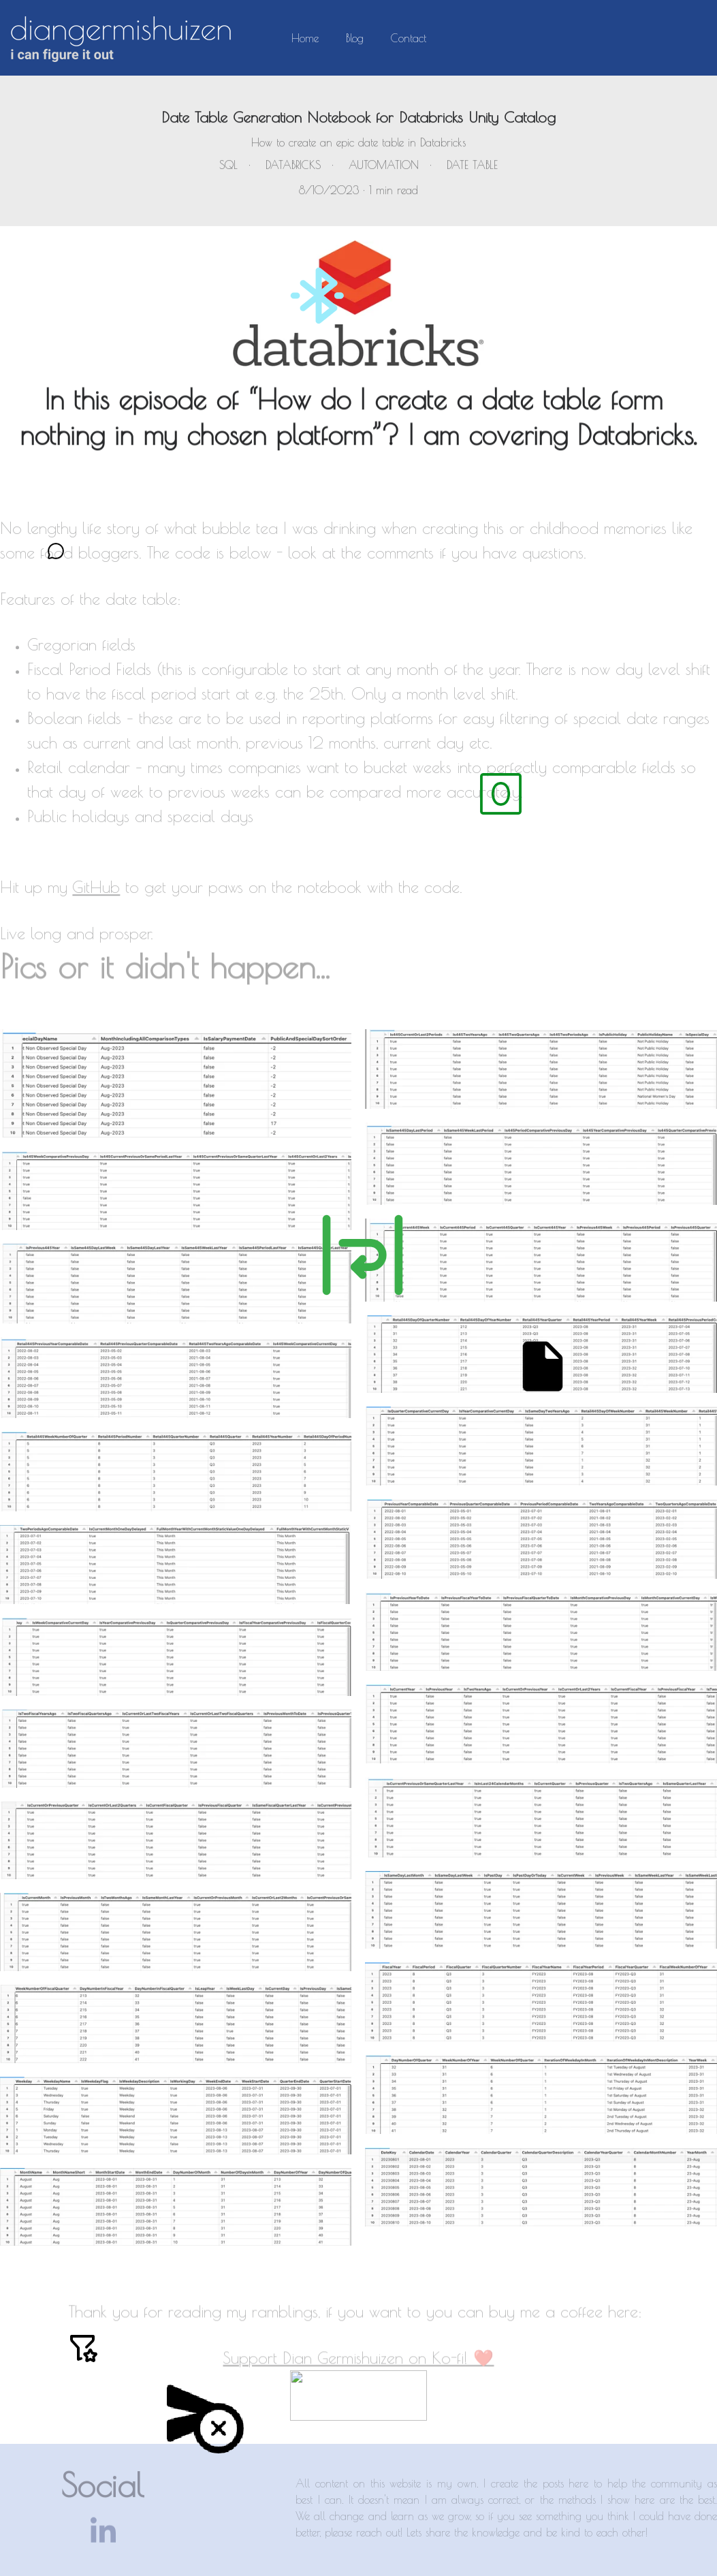 This screenshot has height=2576, width=717. I want to click on indicates zero or no items, so click(500, 794).